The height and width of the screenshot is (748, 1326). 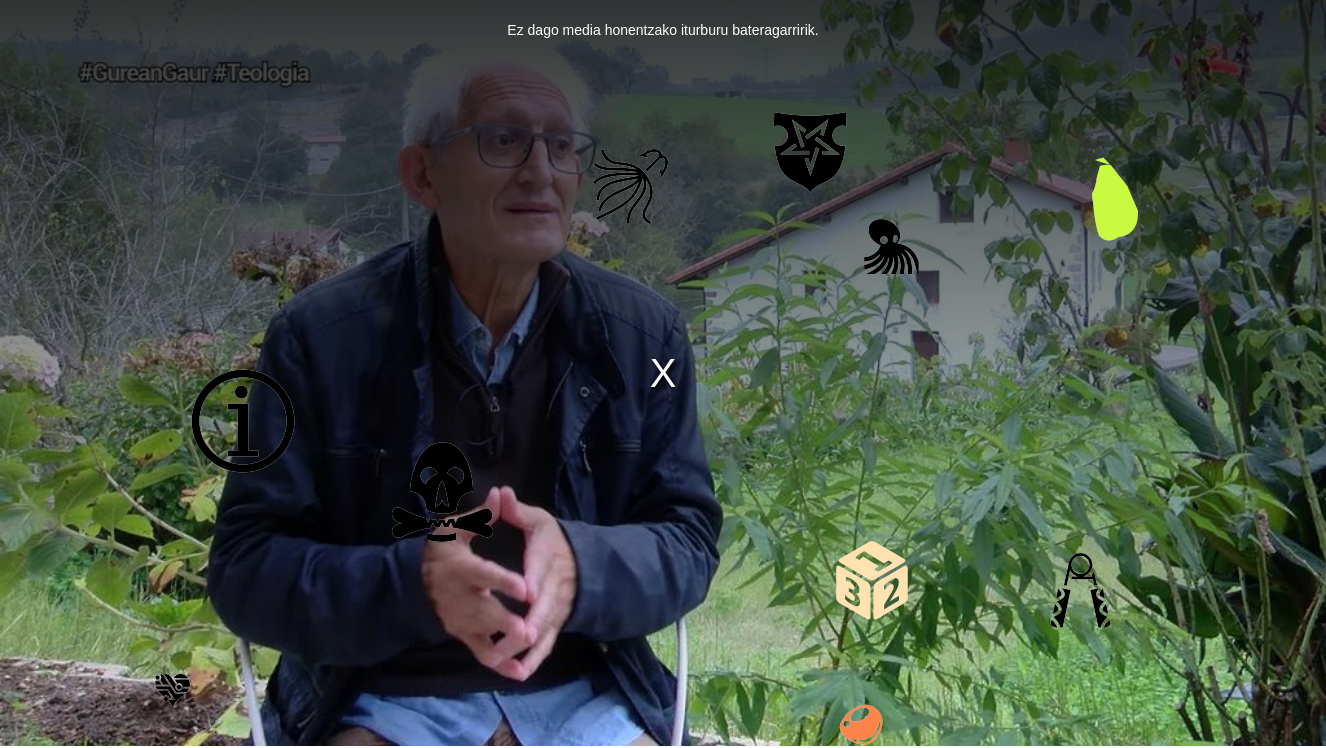 I want to click on view more information or details, so click(x=243, y=421).